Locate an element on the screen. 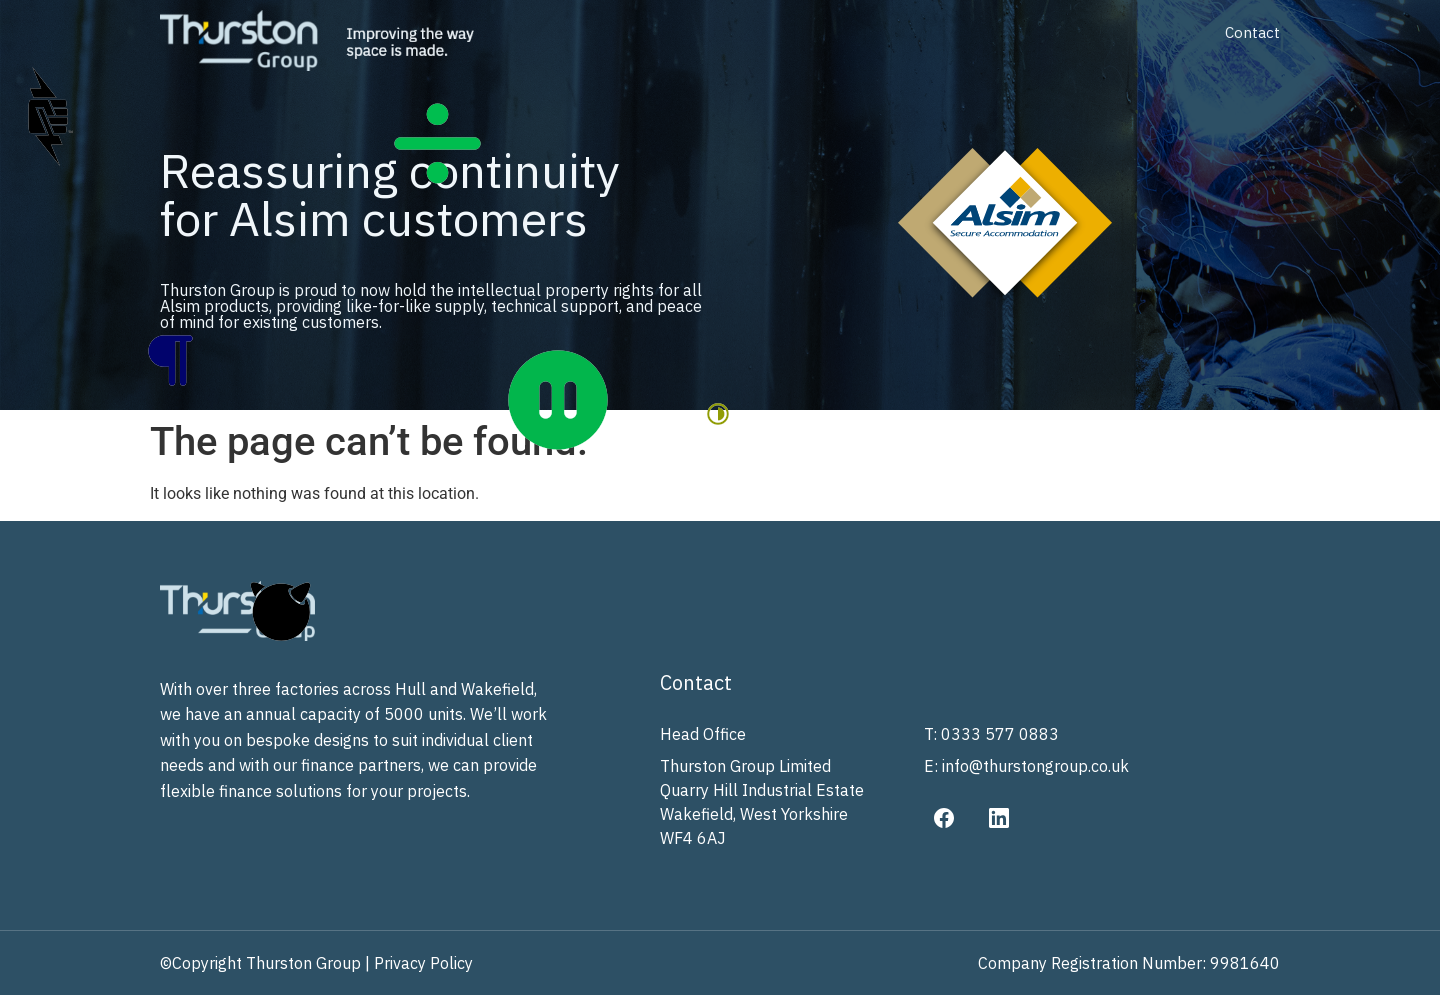 The width and height of the screenshot is (1440, 995). adjust display contrast settings is located at coordinates (718, 414).